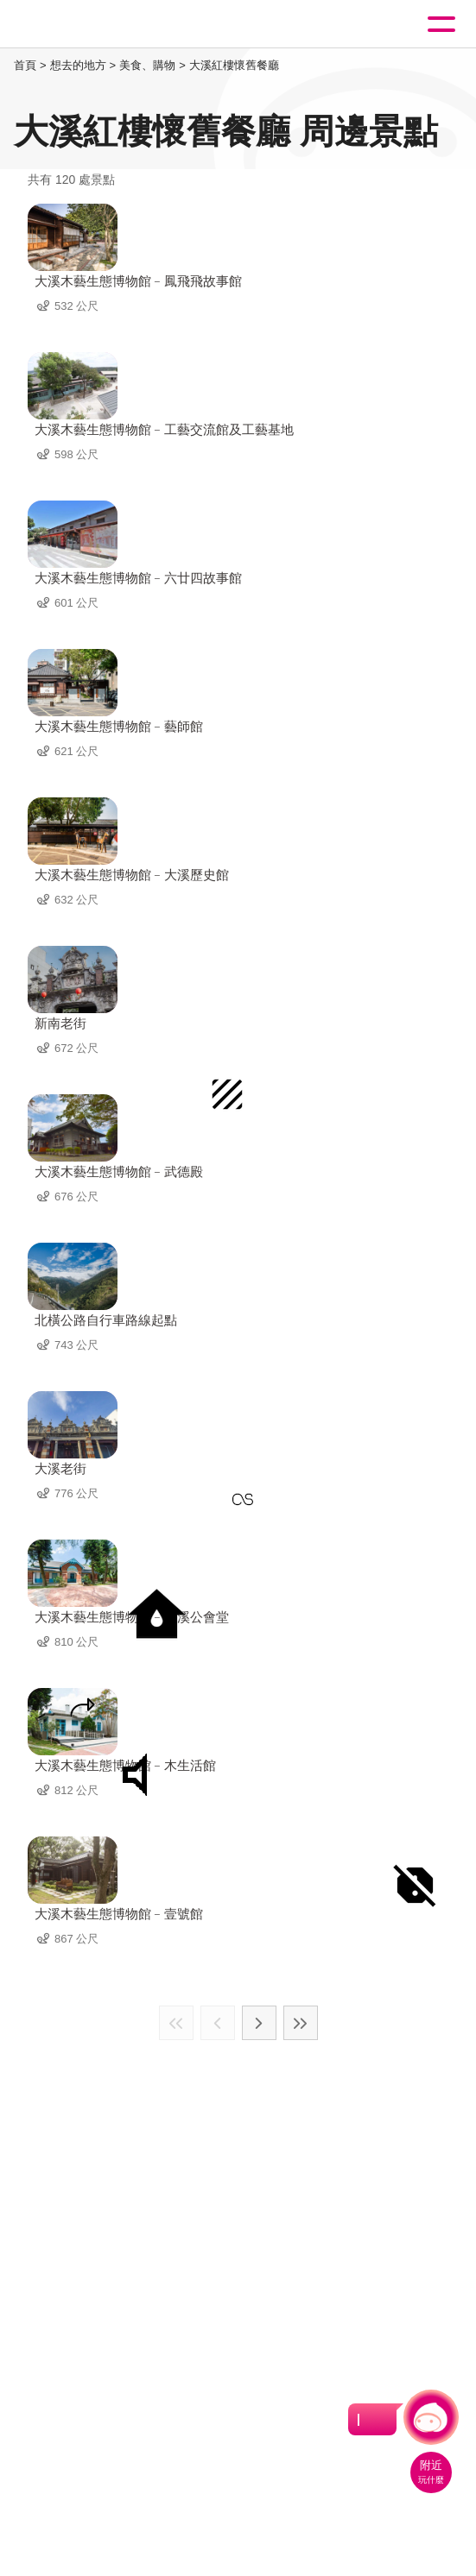  I want to click on mute audio or sound output, so click(136, 1774).